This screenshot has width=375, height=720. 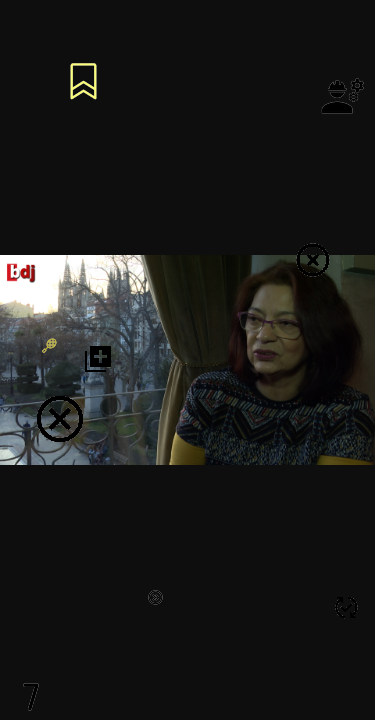 I want to click on cancel or close the current action, so click(x=60, y=419).